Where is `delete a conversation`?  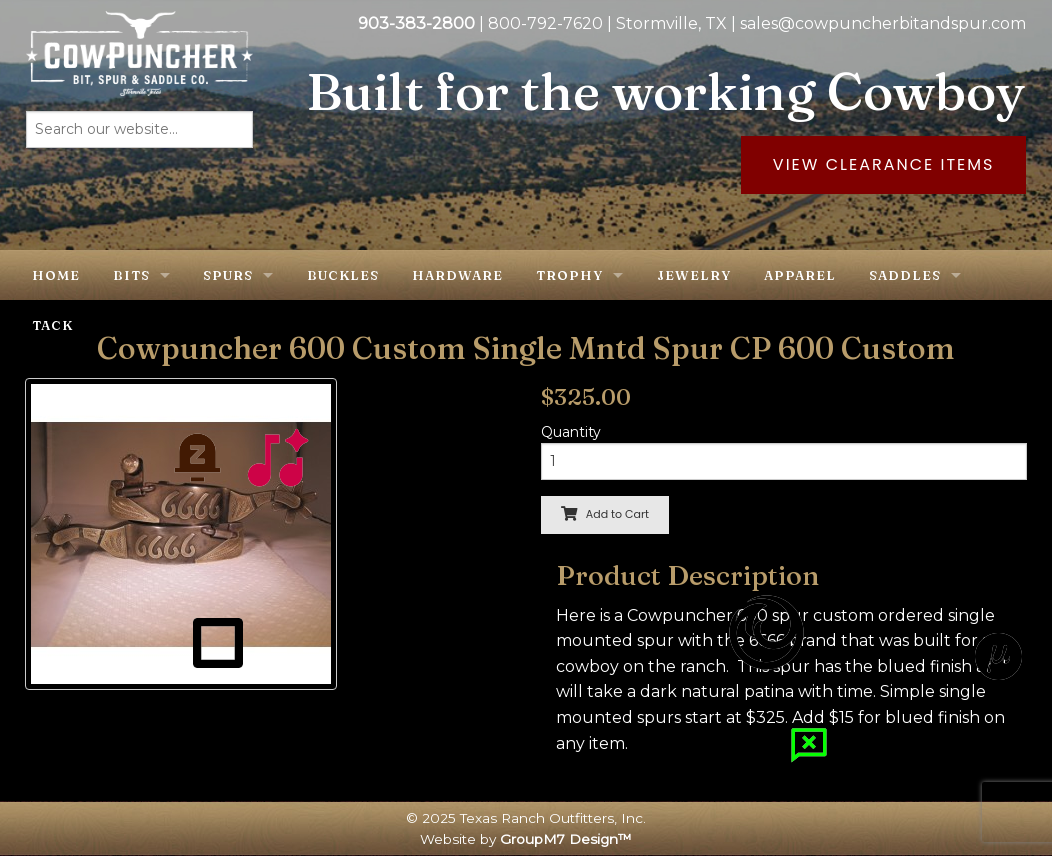 delete a conversation is located at coordinates (809, 744).